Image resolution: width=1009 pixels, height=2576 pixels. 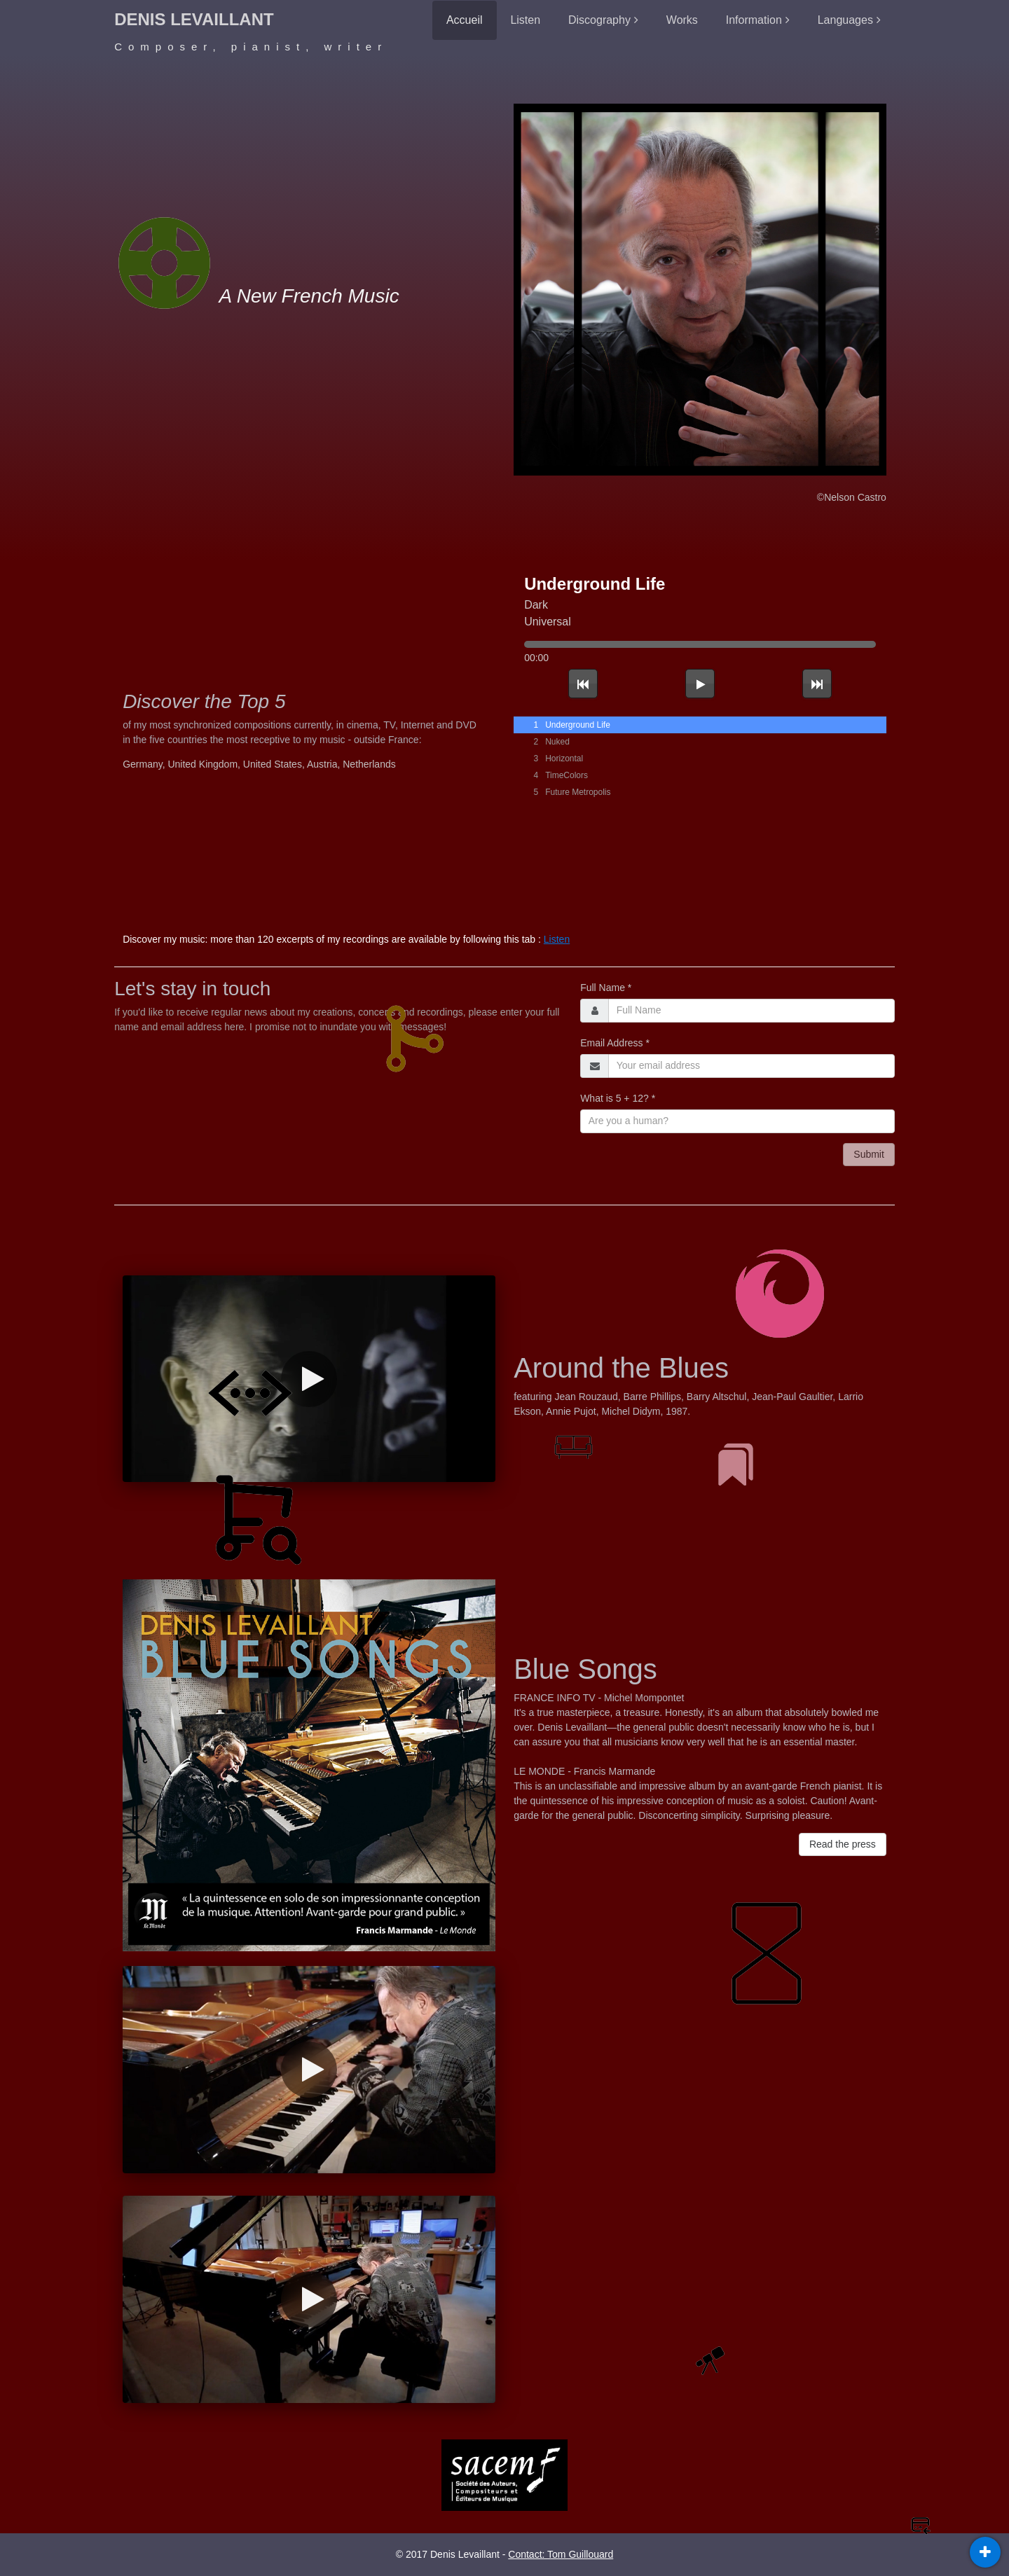 I want to click on access help or support center, so click(x=164, y=263).